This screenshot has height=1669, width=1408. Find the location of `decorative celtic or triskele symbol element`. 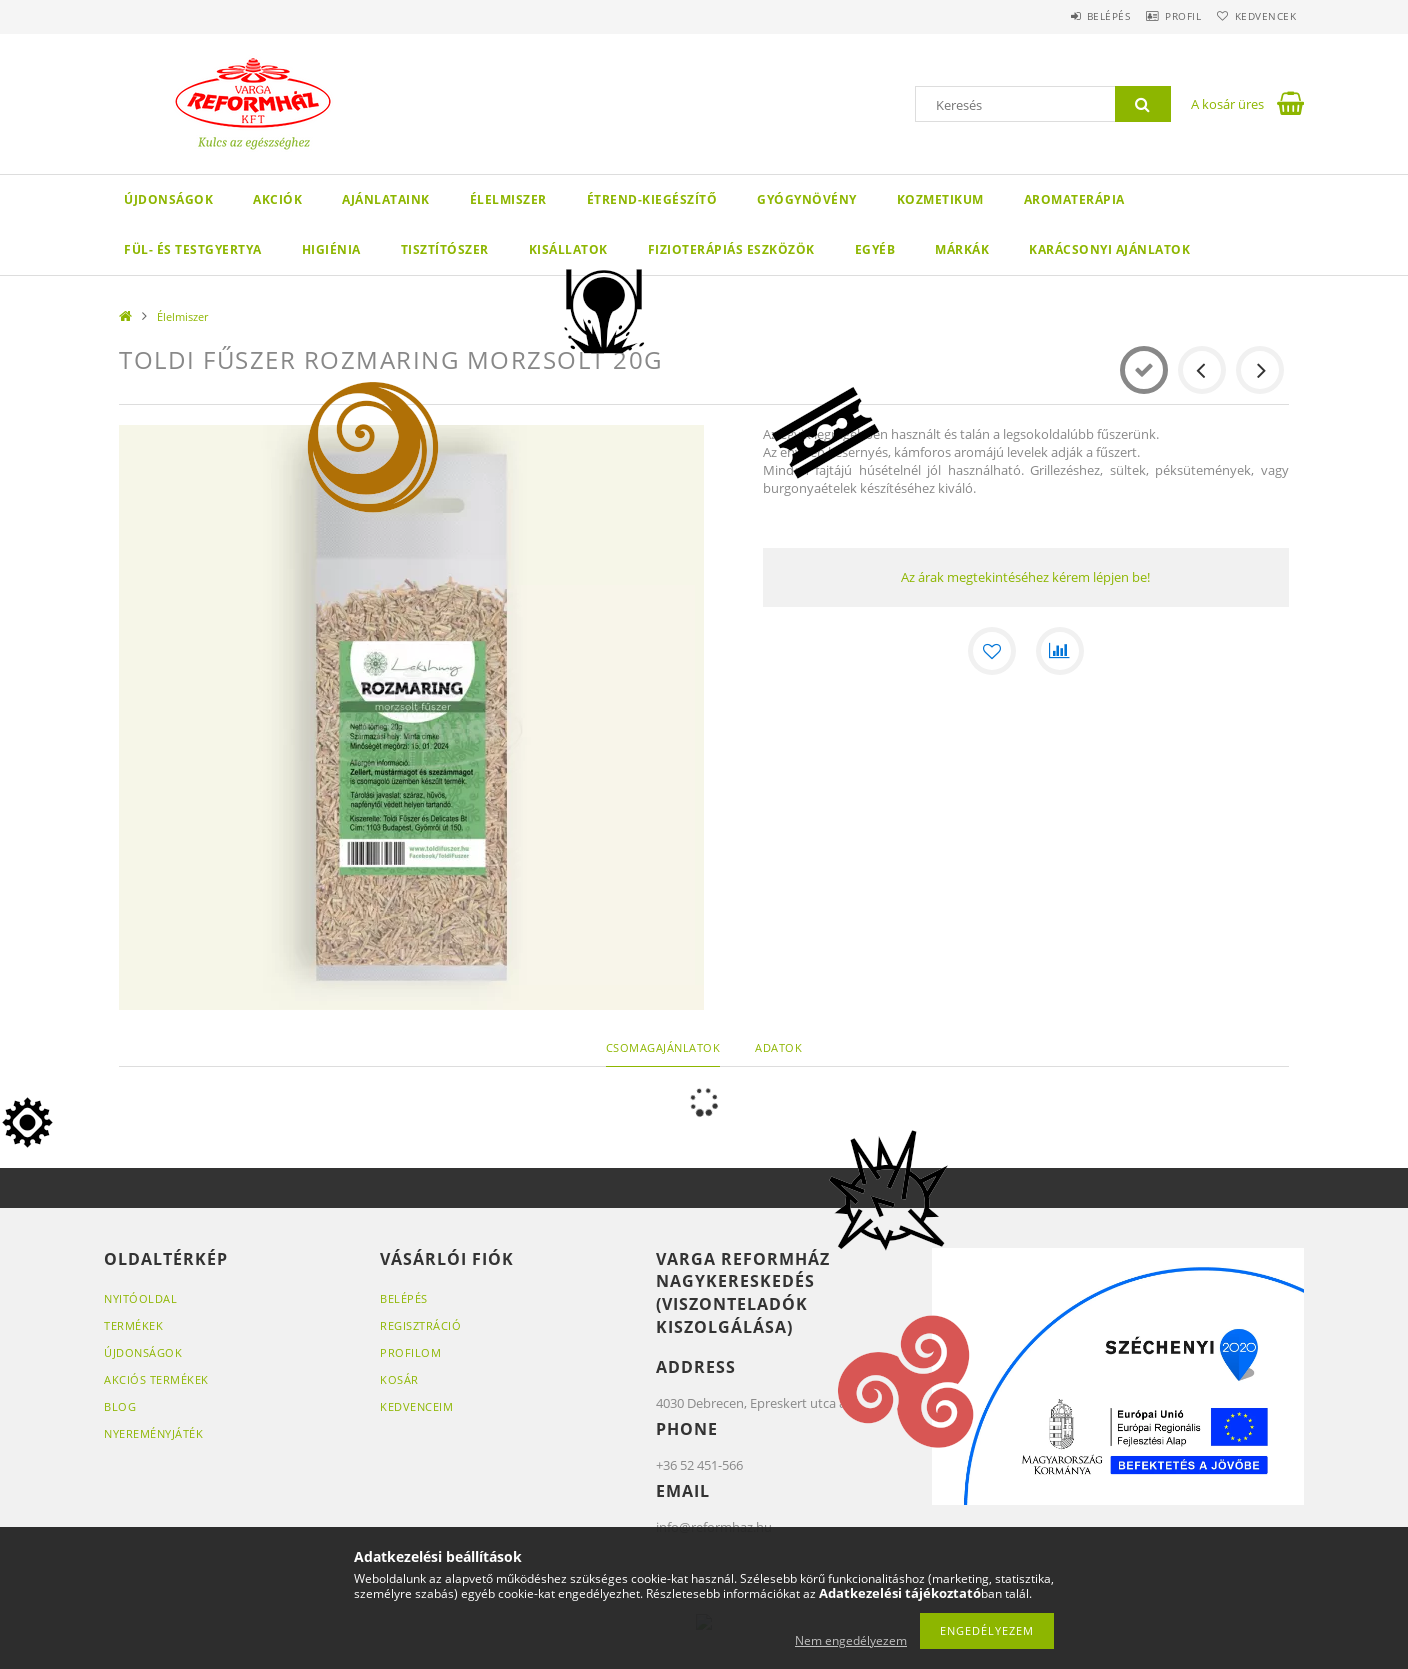

decorative celtic or triskele symbol element is located at coordinates (906, 1382).